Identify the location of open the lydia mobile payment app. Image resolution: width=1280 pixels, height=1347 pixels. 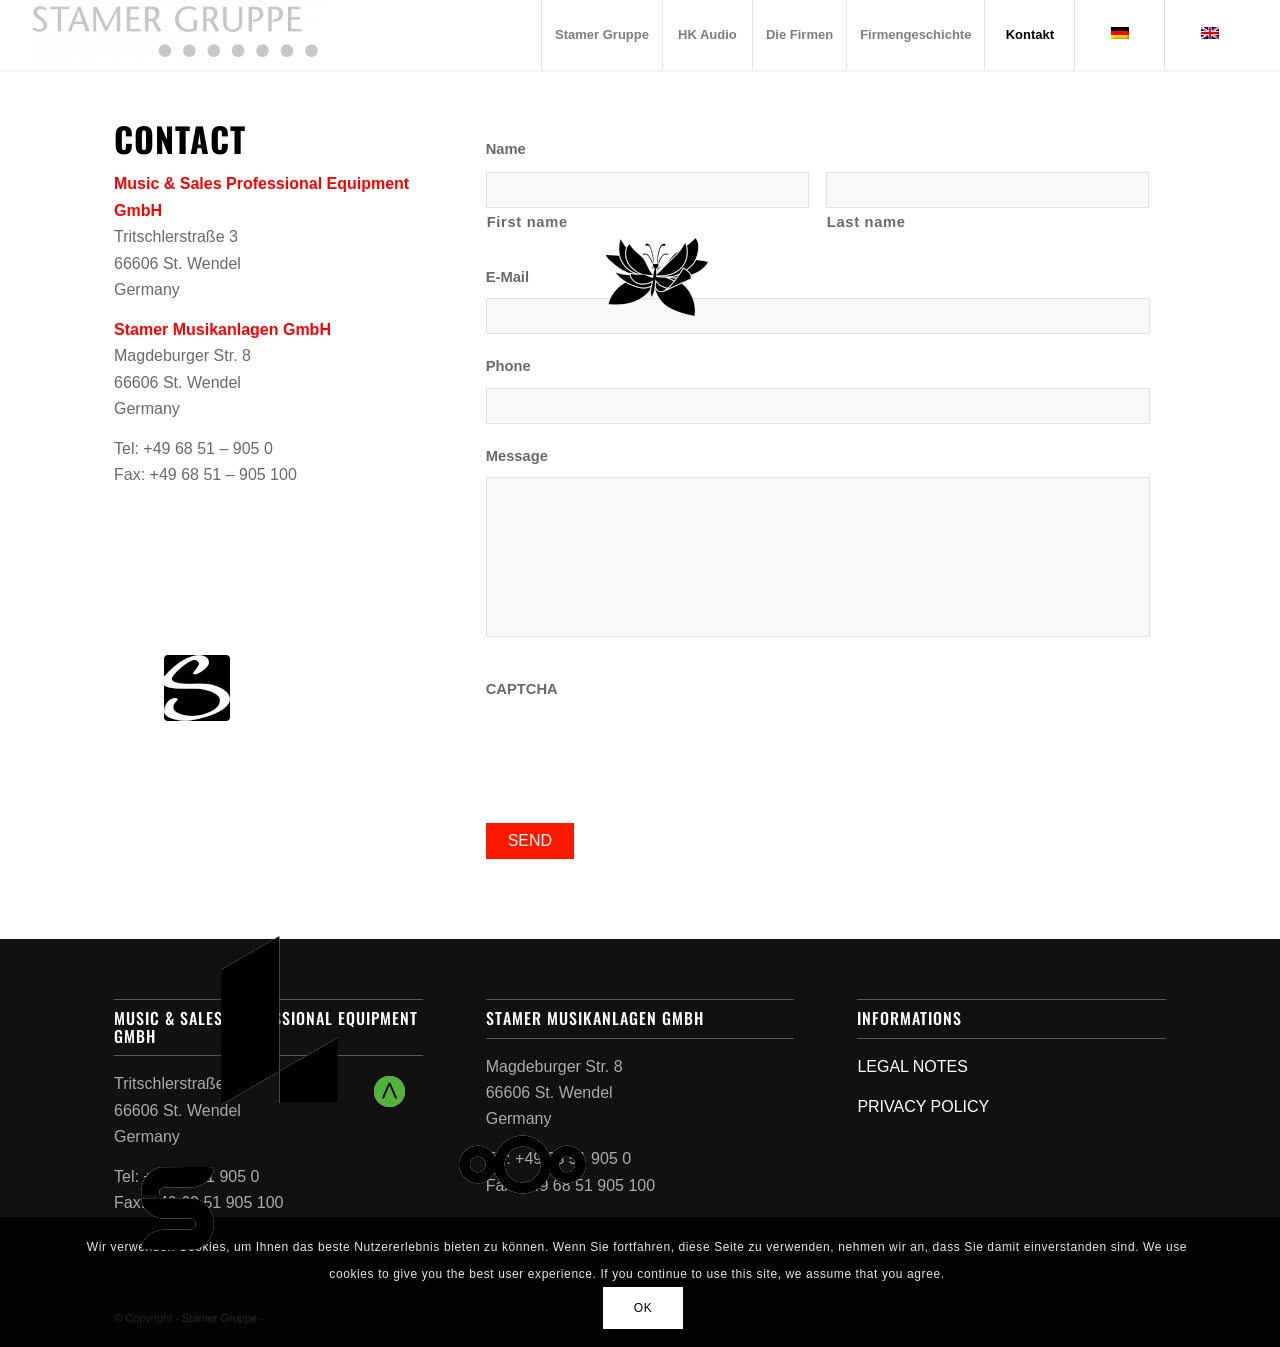
(389, 1091).